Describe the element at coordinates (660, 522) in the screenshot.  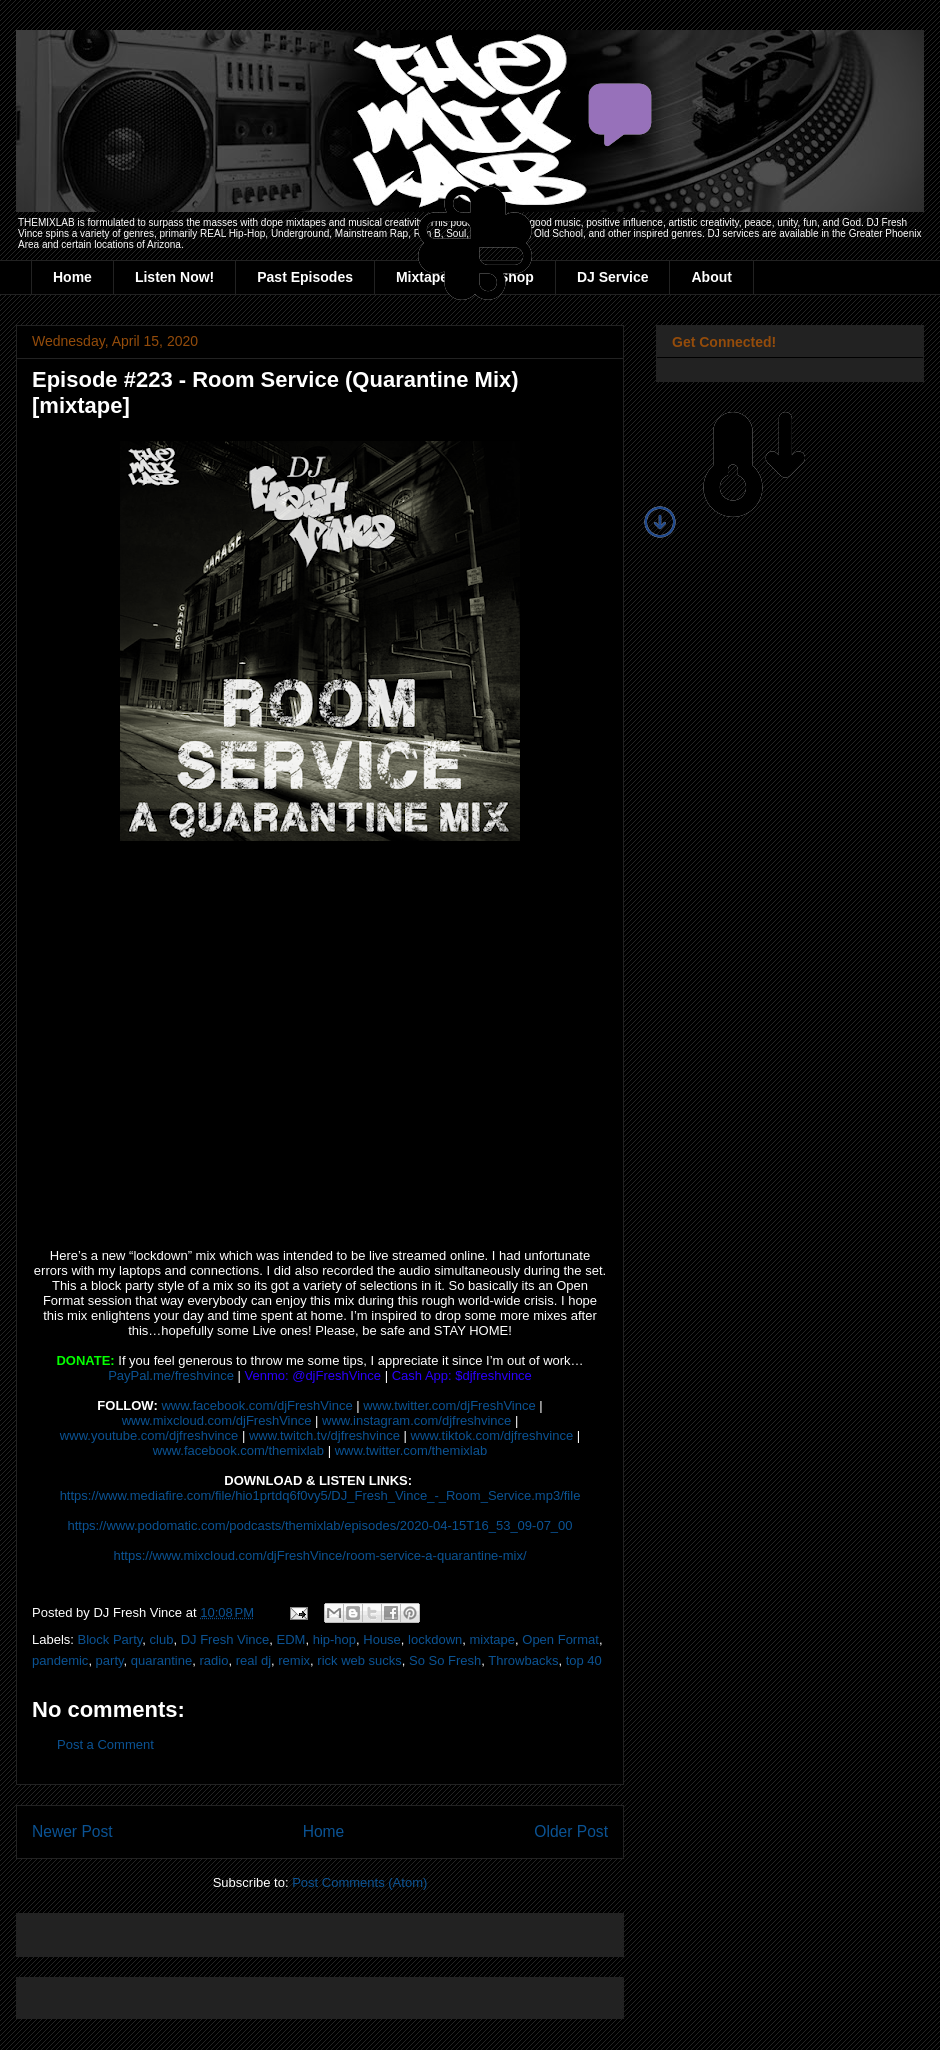
I see `download file or content` at that location.